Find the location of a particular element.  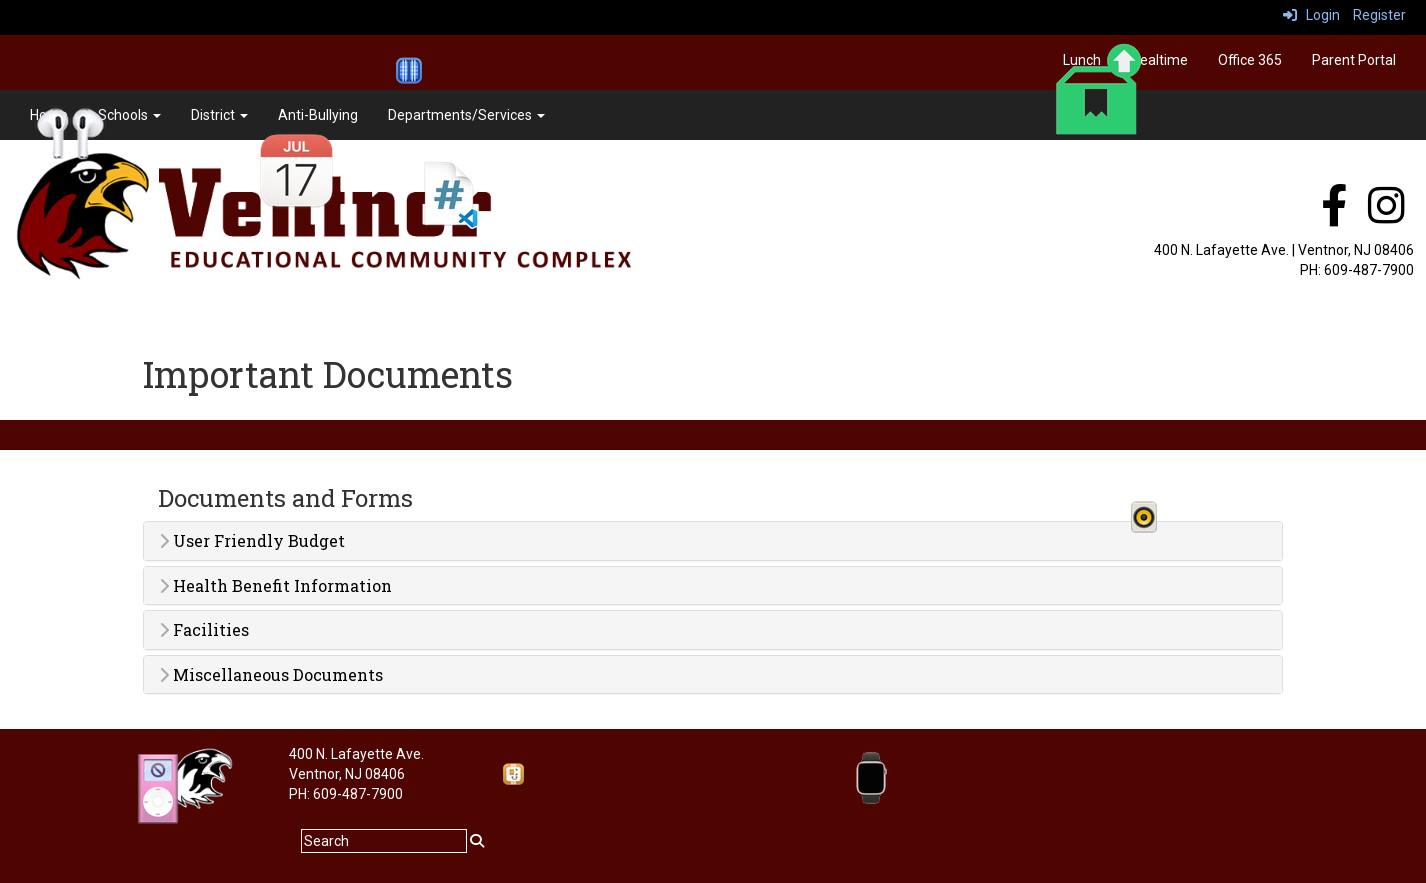

open or edit a CSS stylesheet file is located at coordinates (449, 195).